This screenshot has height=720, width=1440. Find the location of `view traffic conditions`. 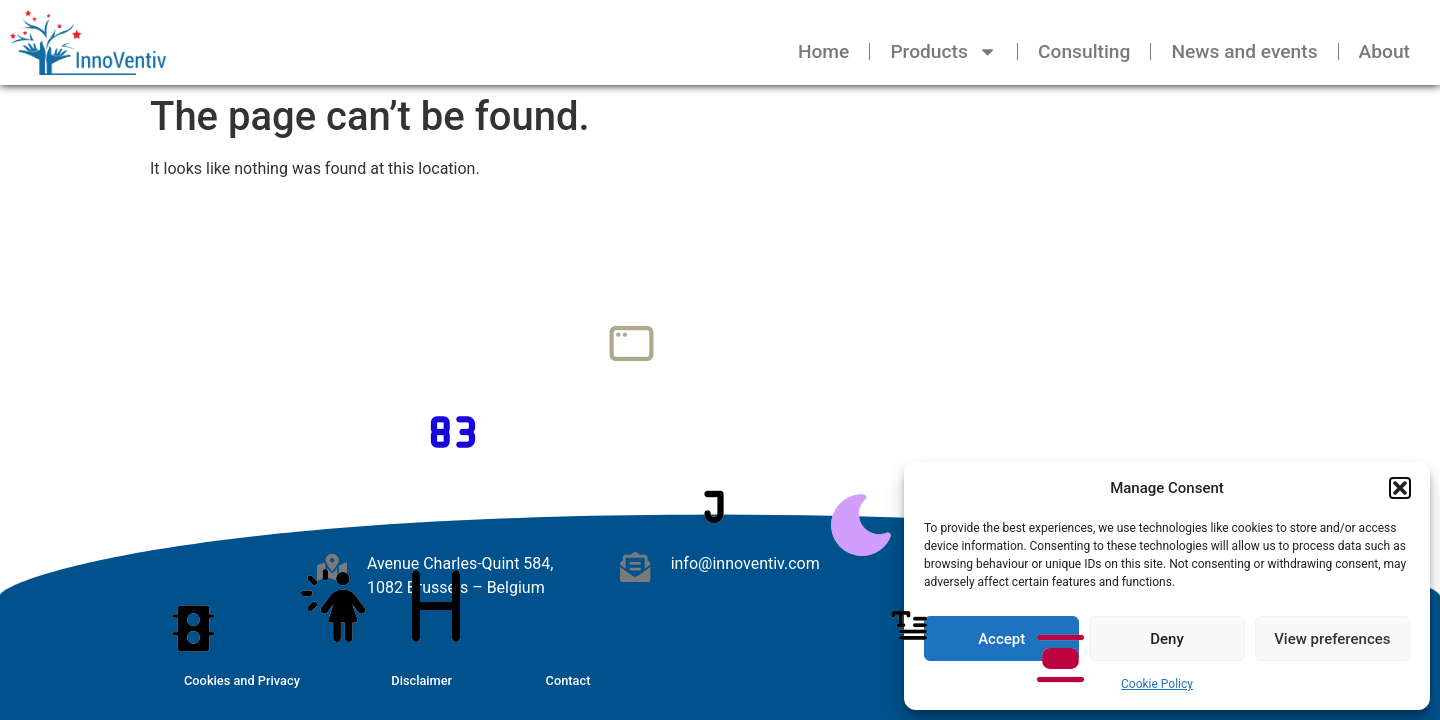

view traffic conditions is located at coordinates (193, 628).